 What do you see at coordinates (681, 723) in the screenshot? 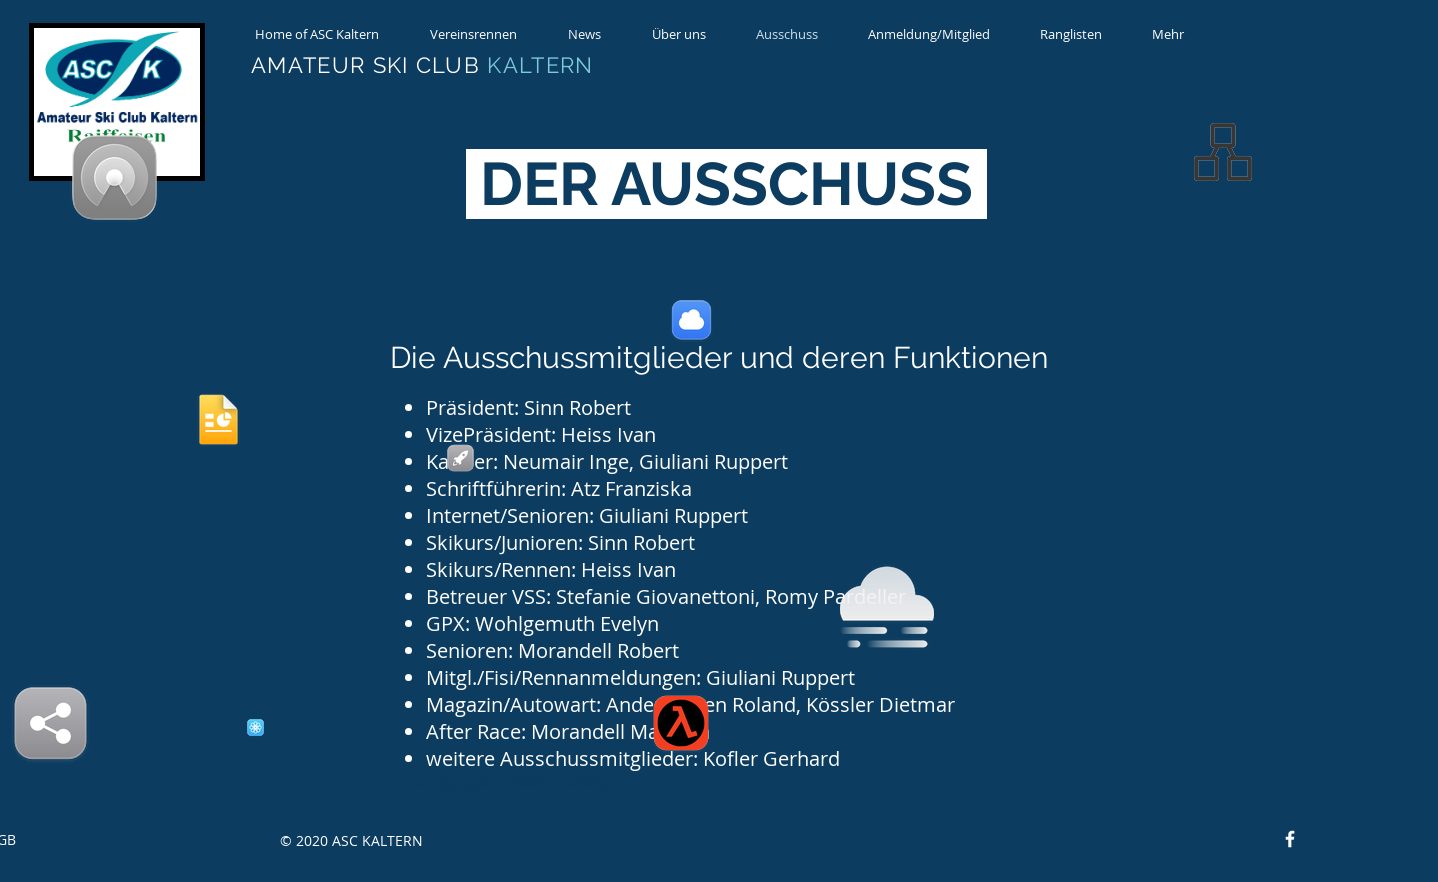
I see `launch half-life deathmatch` at bounding box center [681, 723].